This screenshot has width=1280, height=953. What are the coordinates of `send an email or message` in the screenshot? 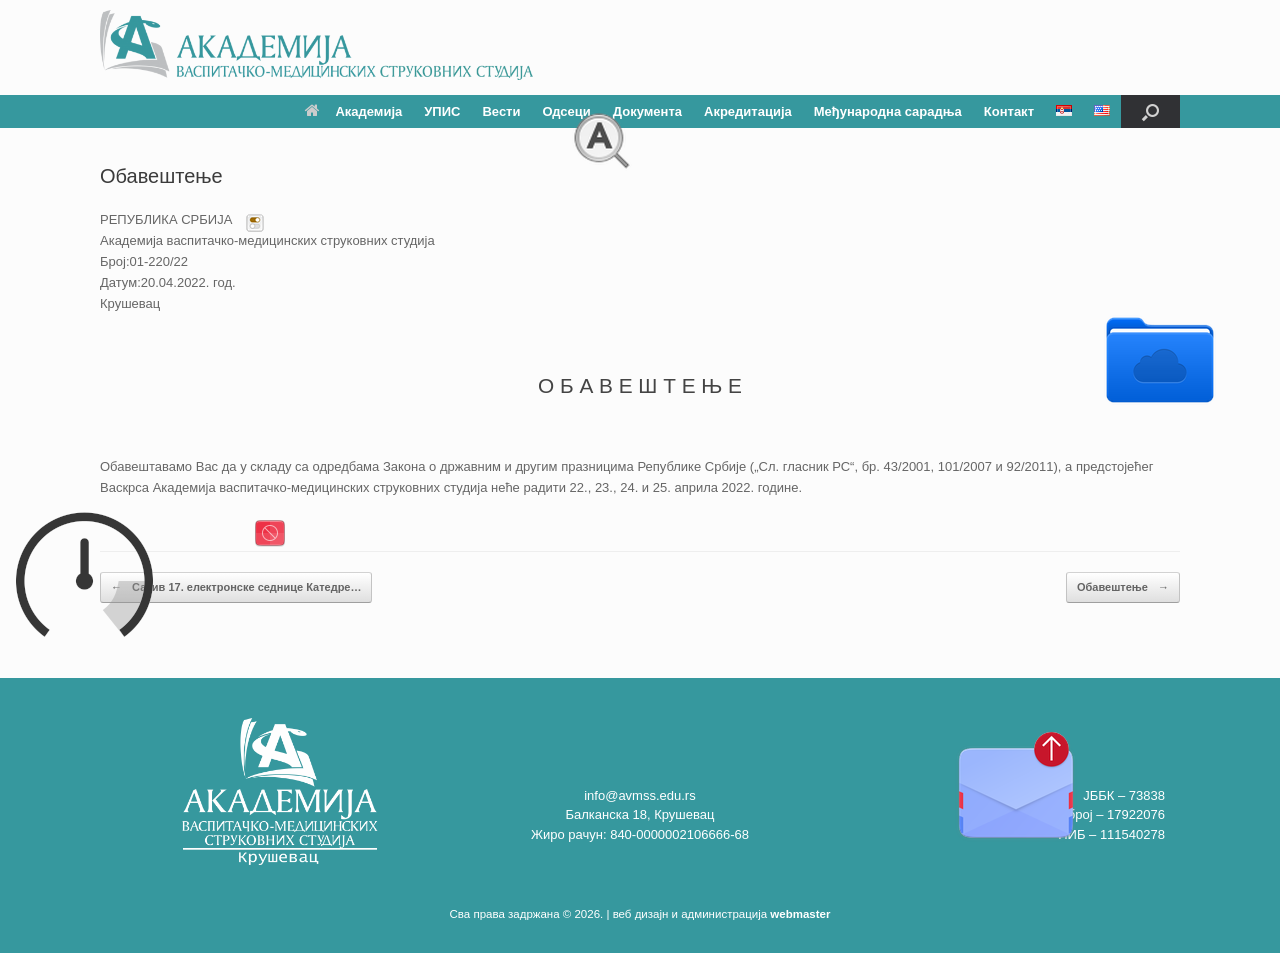 It's located at (1016, 793).